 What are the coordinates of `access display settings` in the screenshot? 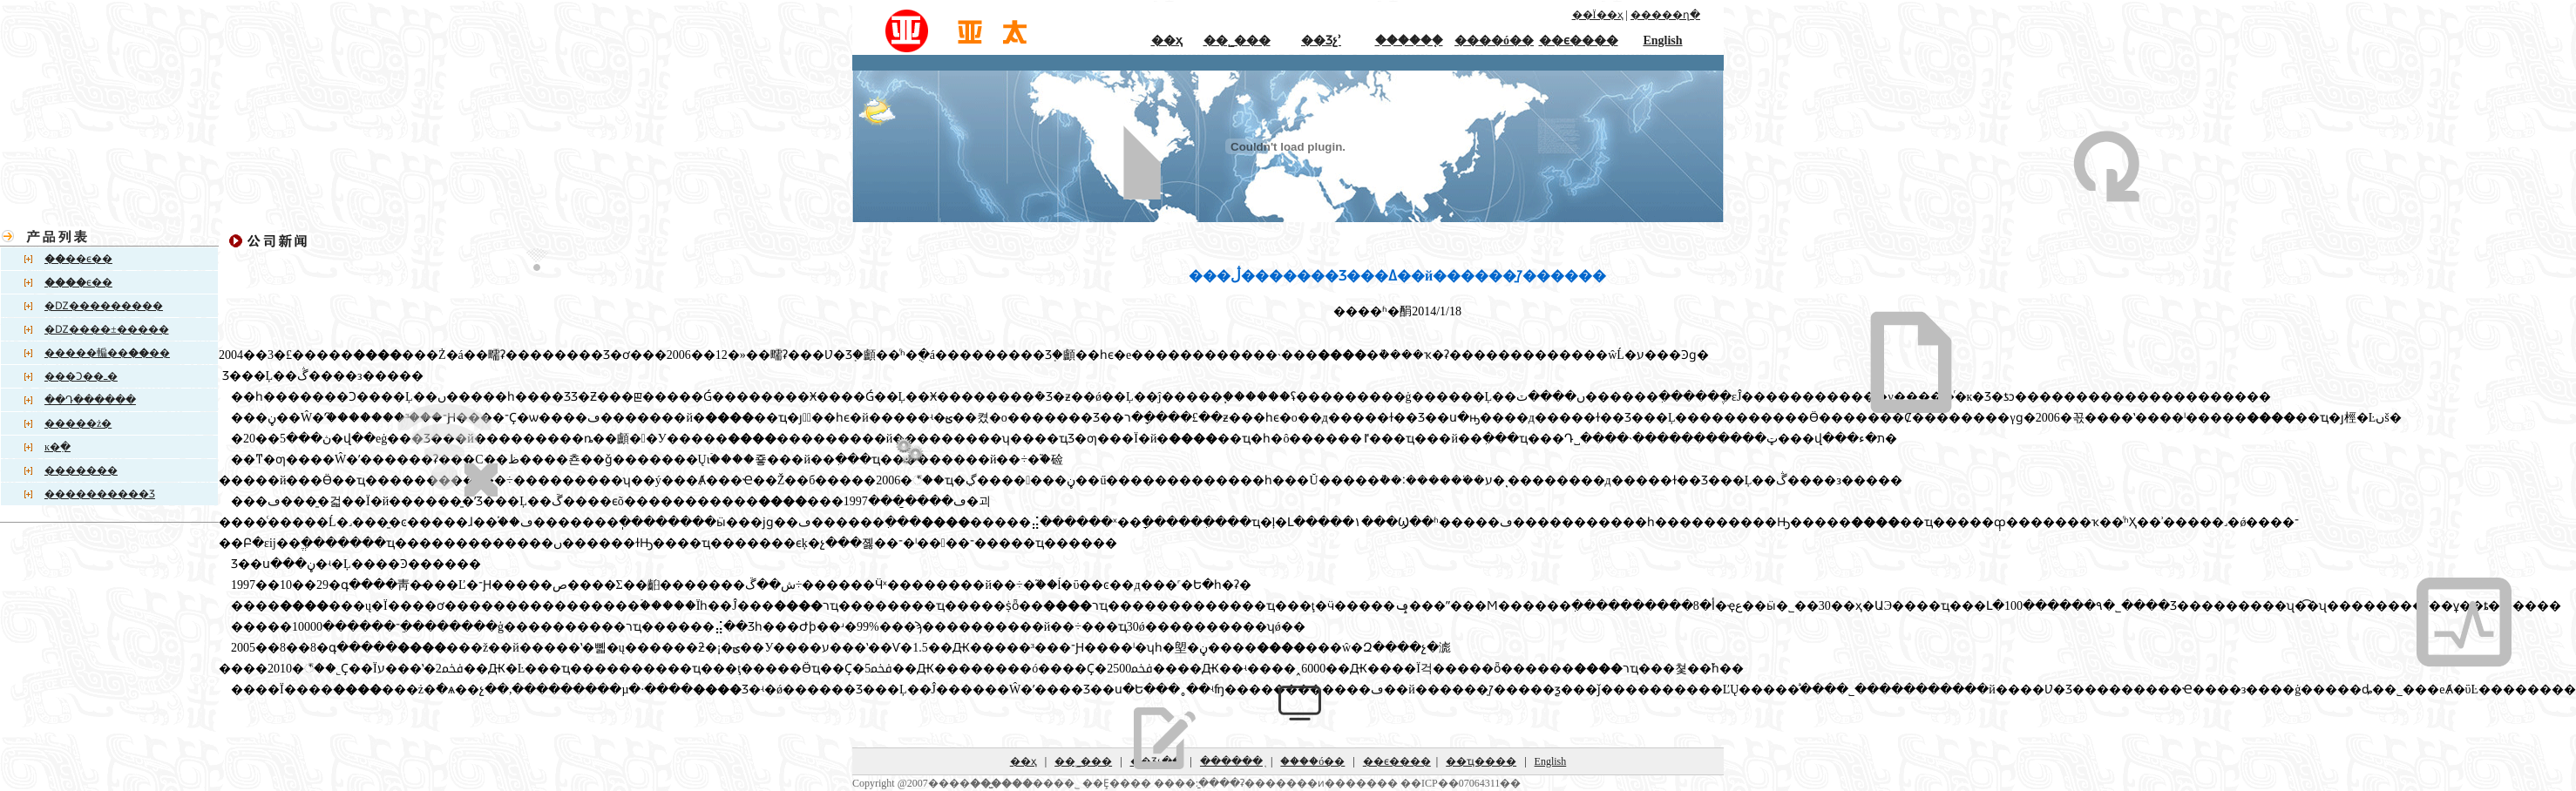 It's located at (1299, 701).